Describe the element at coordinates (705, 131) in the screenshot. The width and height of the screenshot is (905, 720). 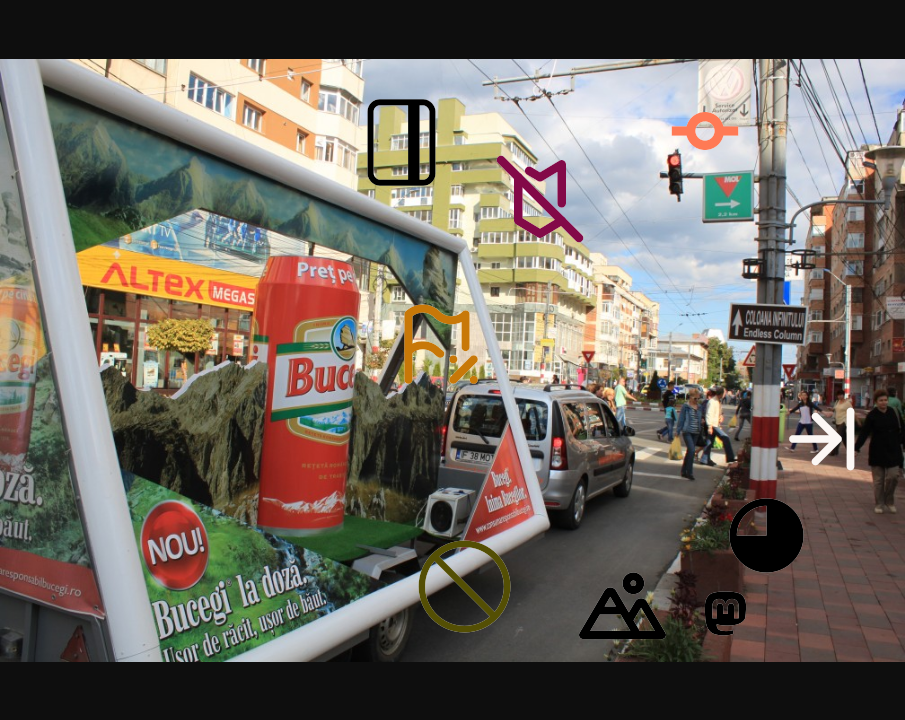
I see `view commit details in version control` at that location.